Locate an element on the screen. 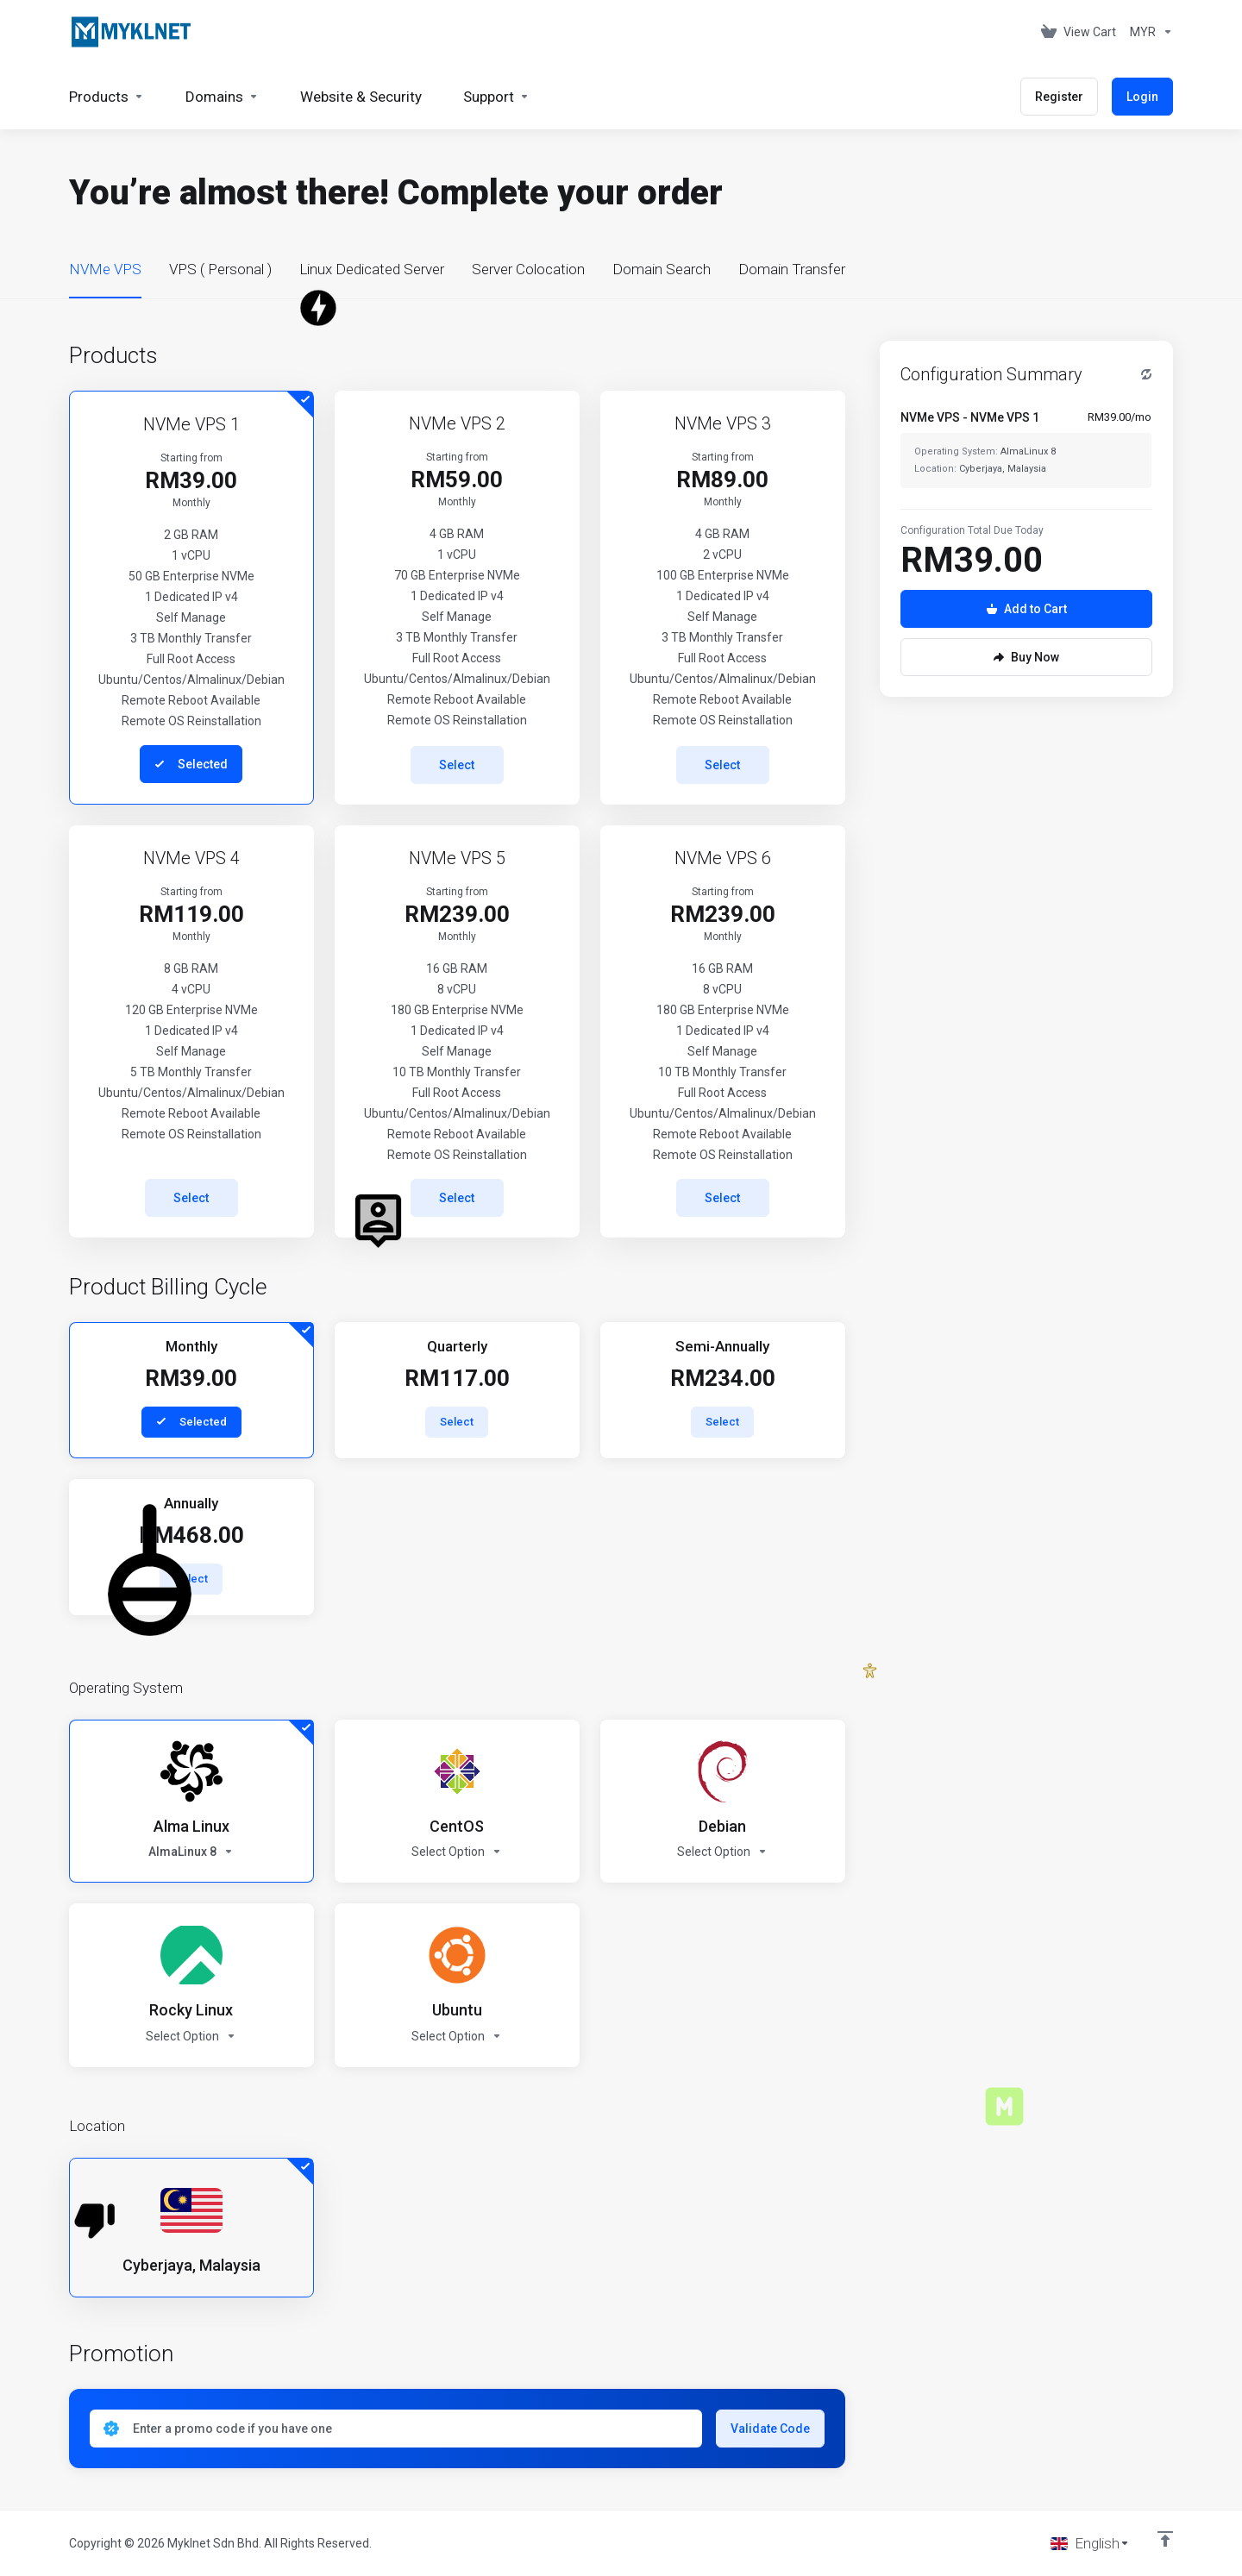 Image resolution: width=1242 pixels, height=2576 pixels. indicates offline mode or cached content available is located at coordinates (318, 308).